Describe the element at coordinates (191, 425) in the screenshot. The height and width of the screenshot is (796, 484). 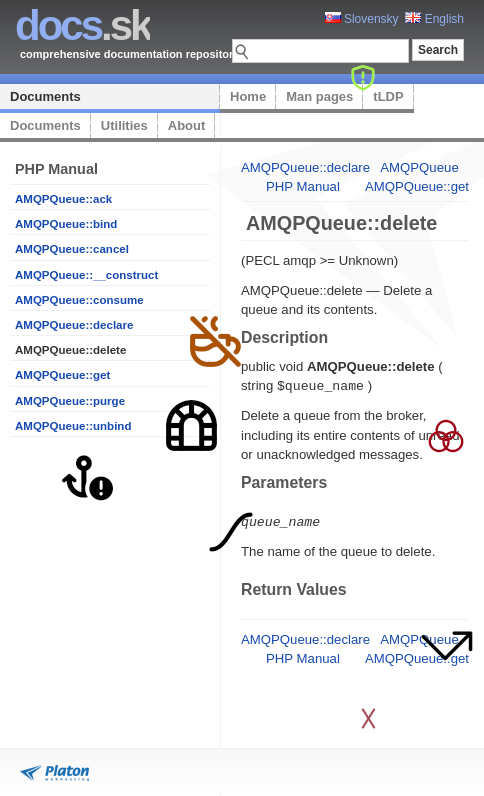
I see `access tunnel or underground passage information` at that location.